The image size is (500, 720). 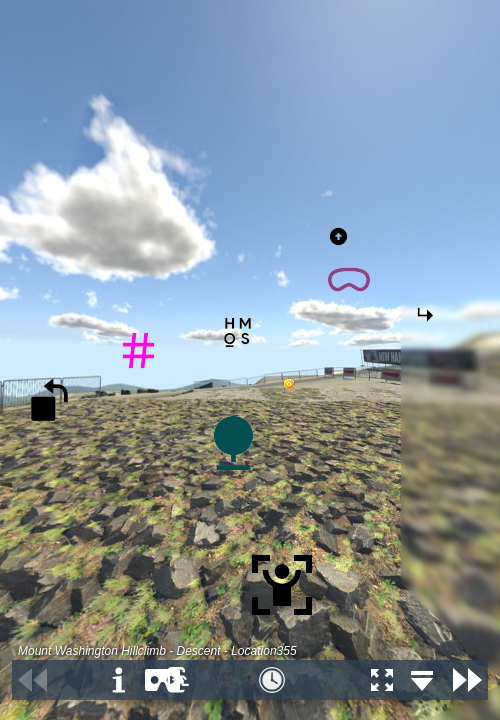 What do you see at coordinates (282, 585) in the screenshot?
I see `scan or verify body biometrics` at bounding box center [282, 585].